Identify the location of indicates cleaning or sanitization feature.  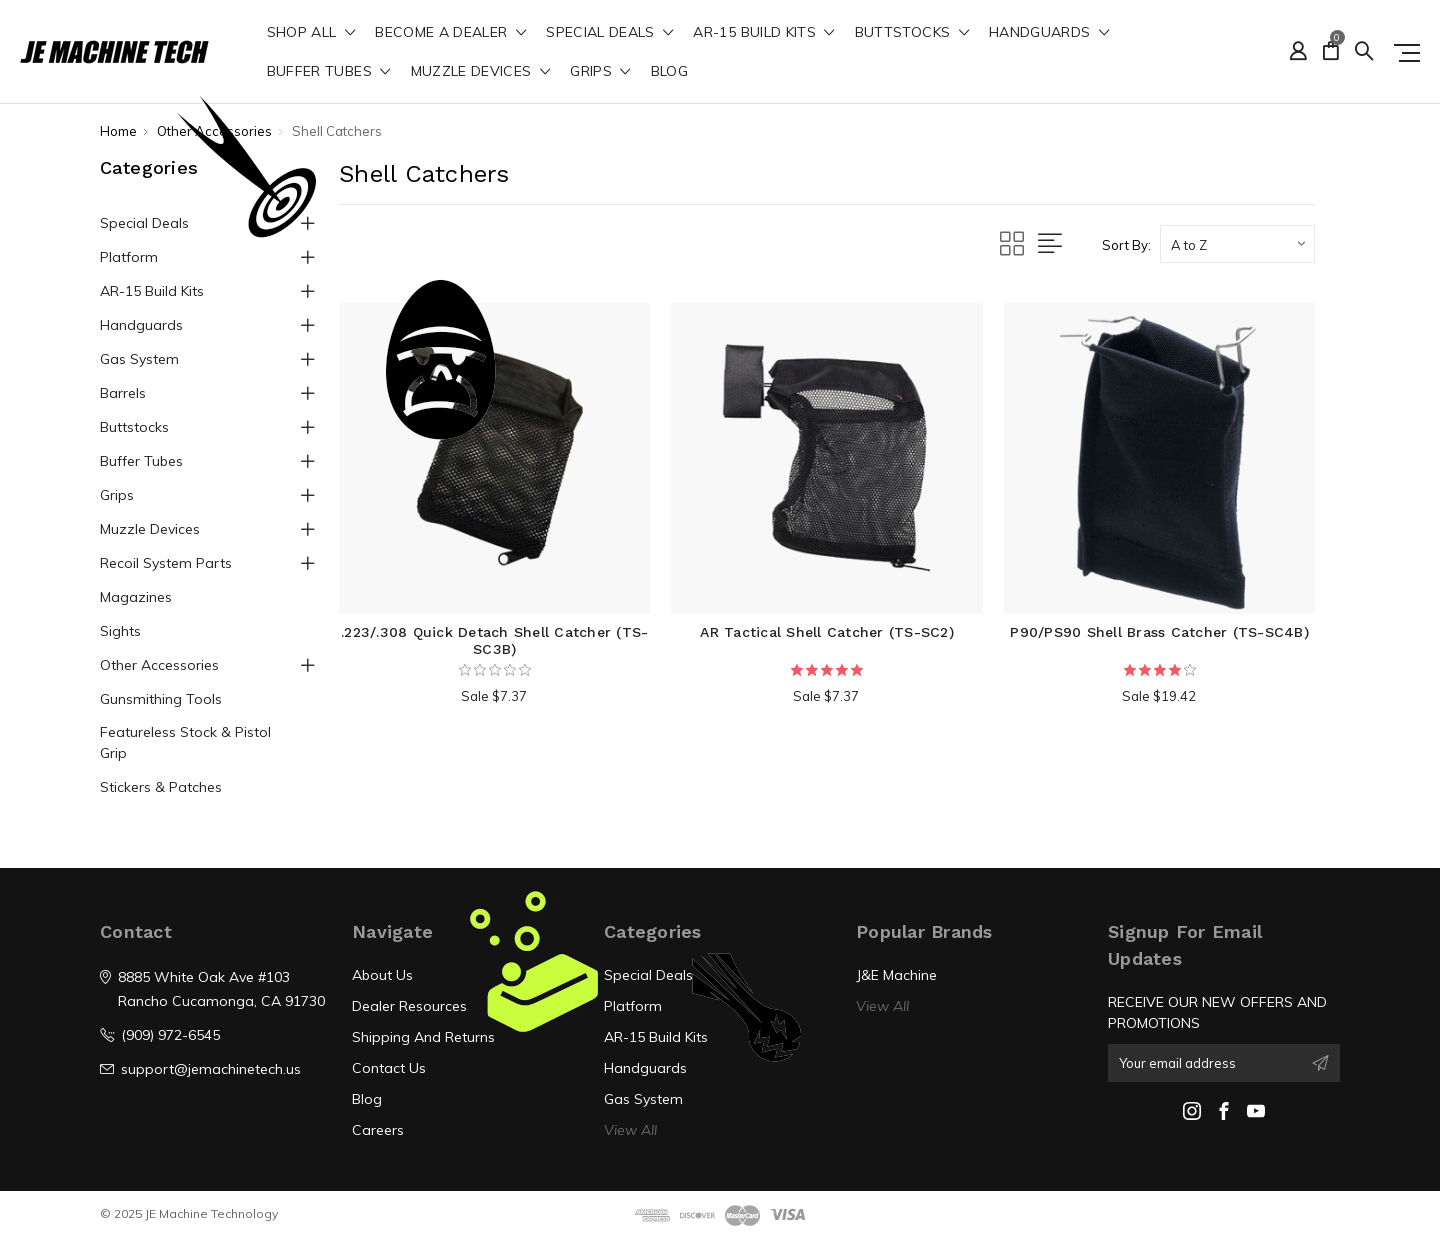
(538, 964).